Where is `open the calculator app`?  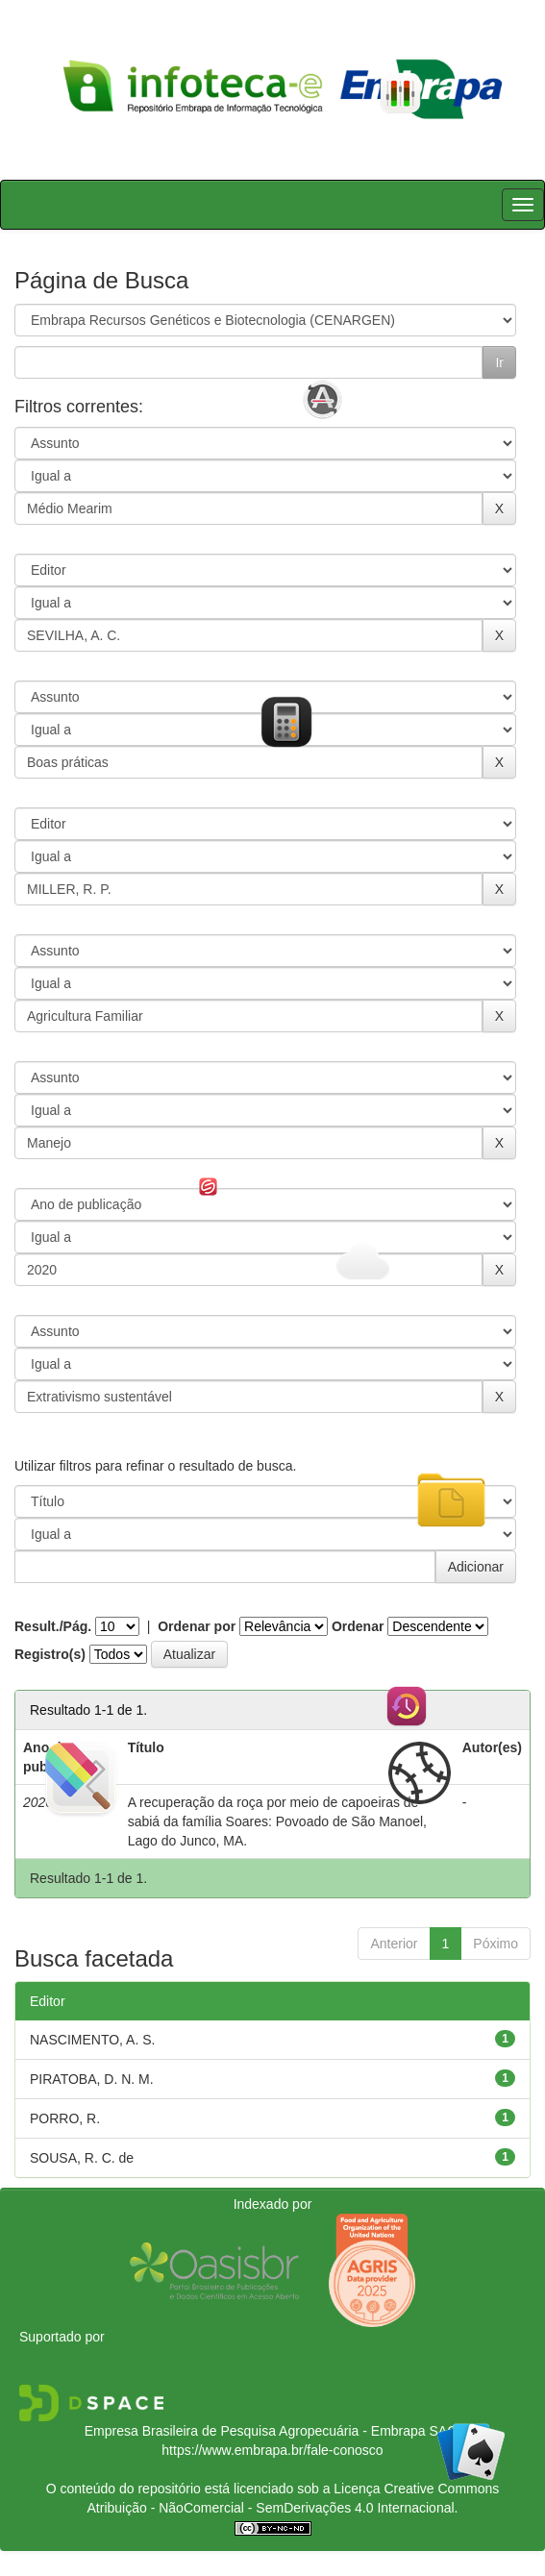
open the calculator app is located at coordinates (286, 722).